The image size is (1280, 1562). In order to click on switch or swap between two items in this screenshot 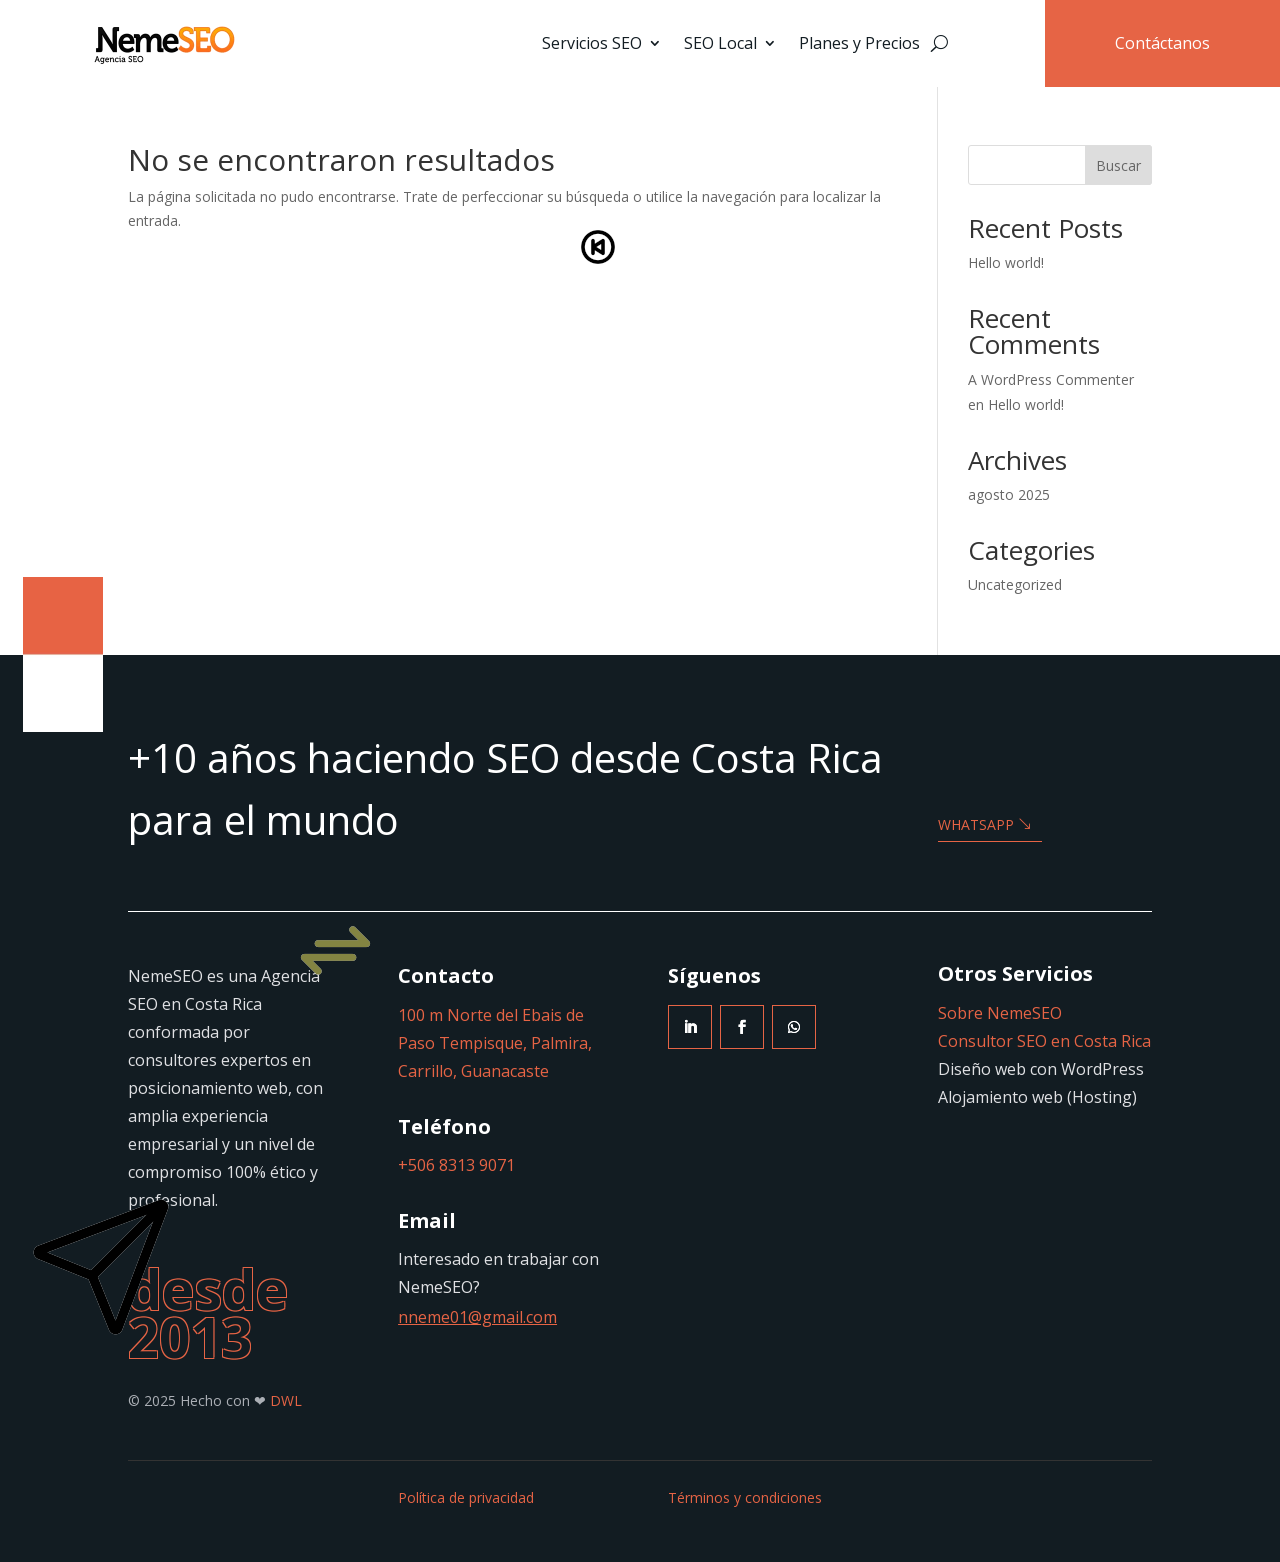, I will do `click(335, 950)`.